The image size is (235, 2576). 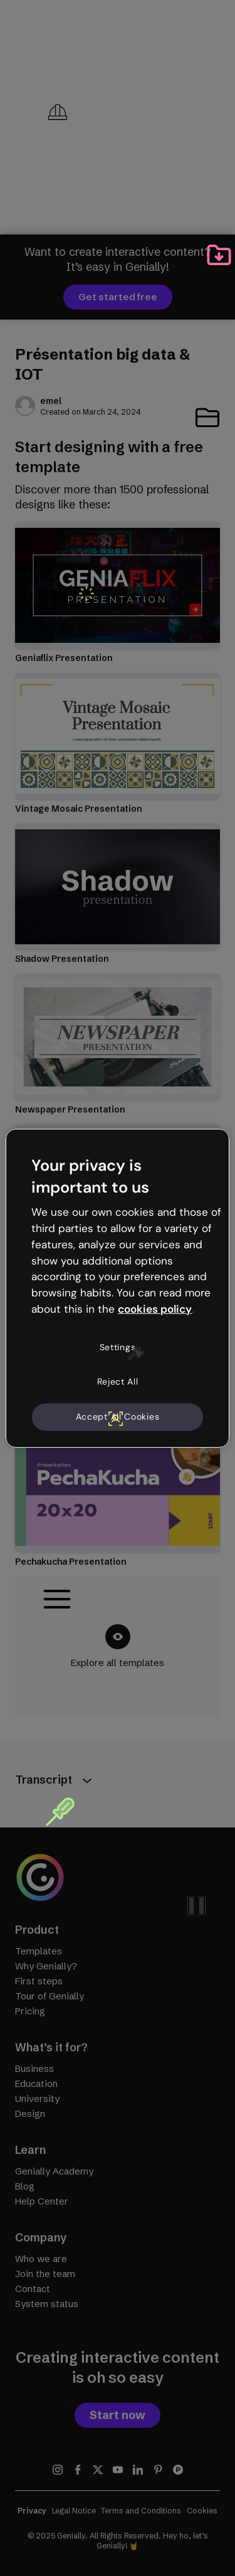 I want to click on indicates an unread notification or new item, so click(x=104, y=561).